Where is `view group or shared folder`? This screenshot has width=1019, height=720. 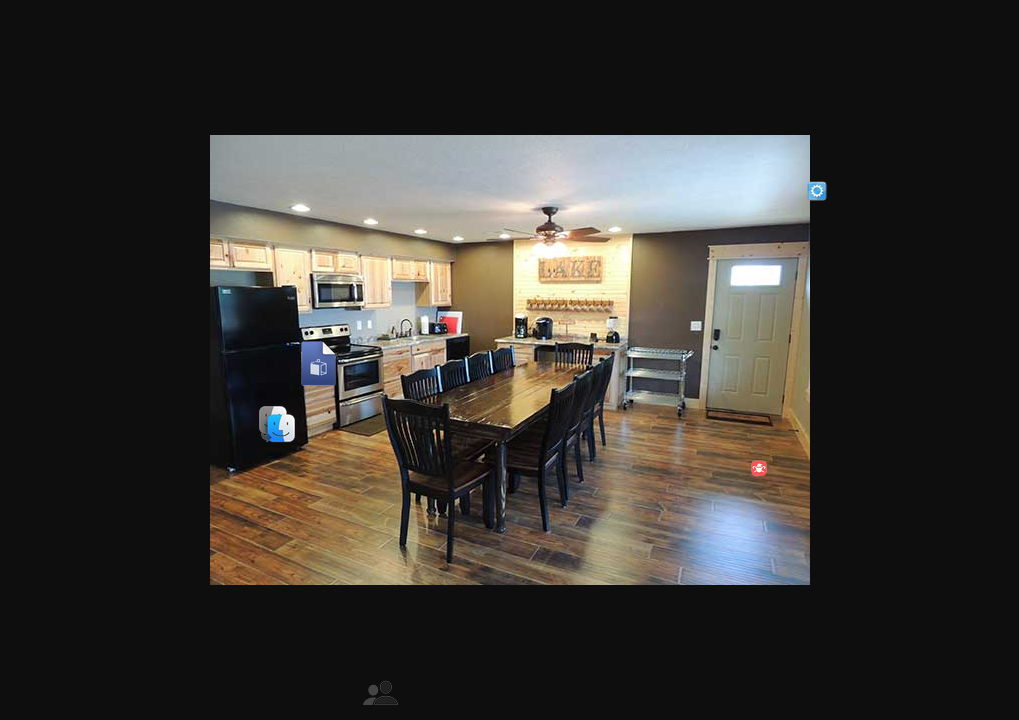 view group or shared folder is located at coordinates (380, 689).